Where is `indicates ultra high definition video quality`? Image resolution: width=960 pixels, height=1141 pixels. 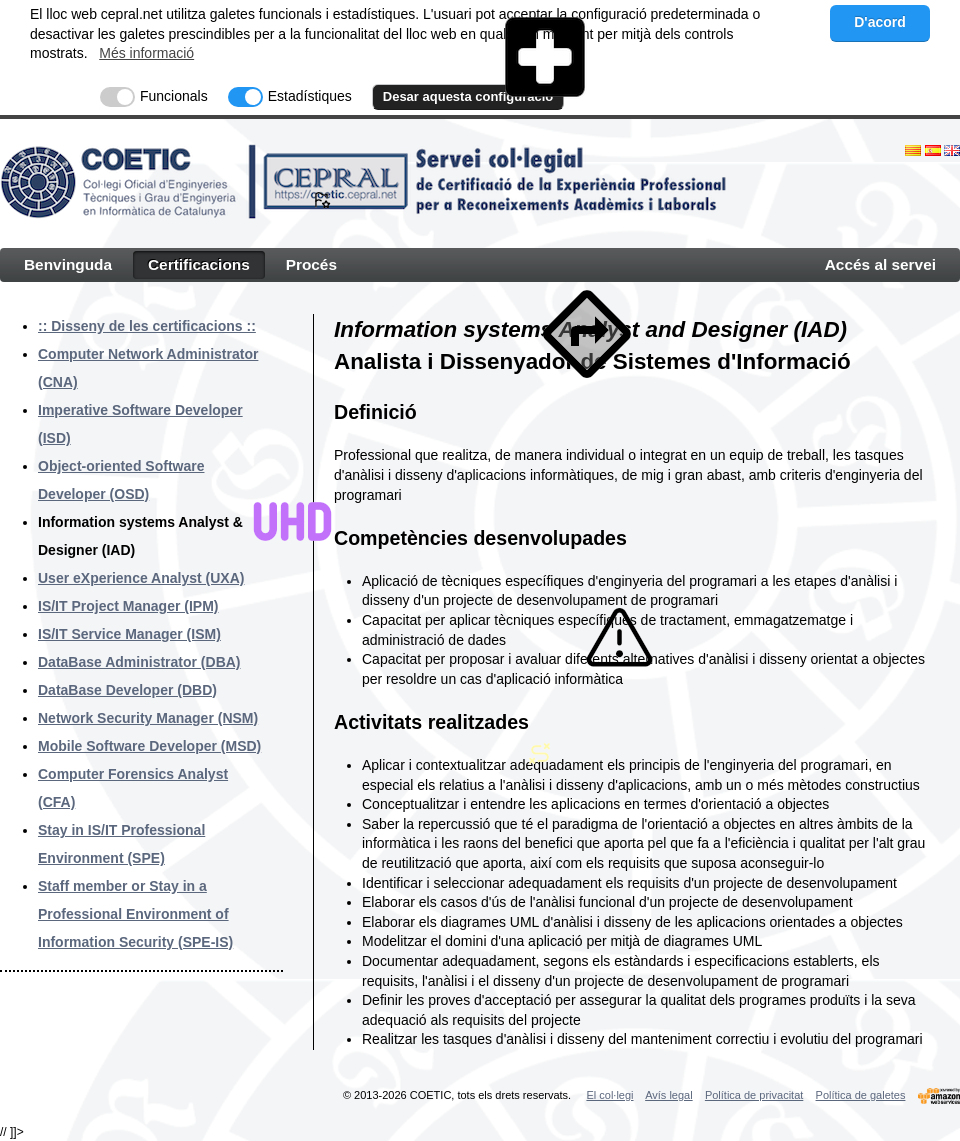 indicates ultra high definition video quality is located at coordinates (292, 521).